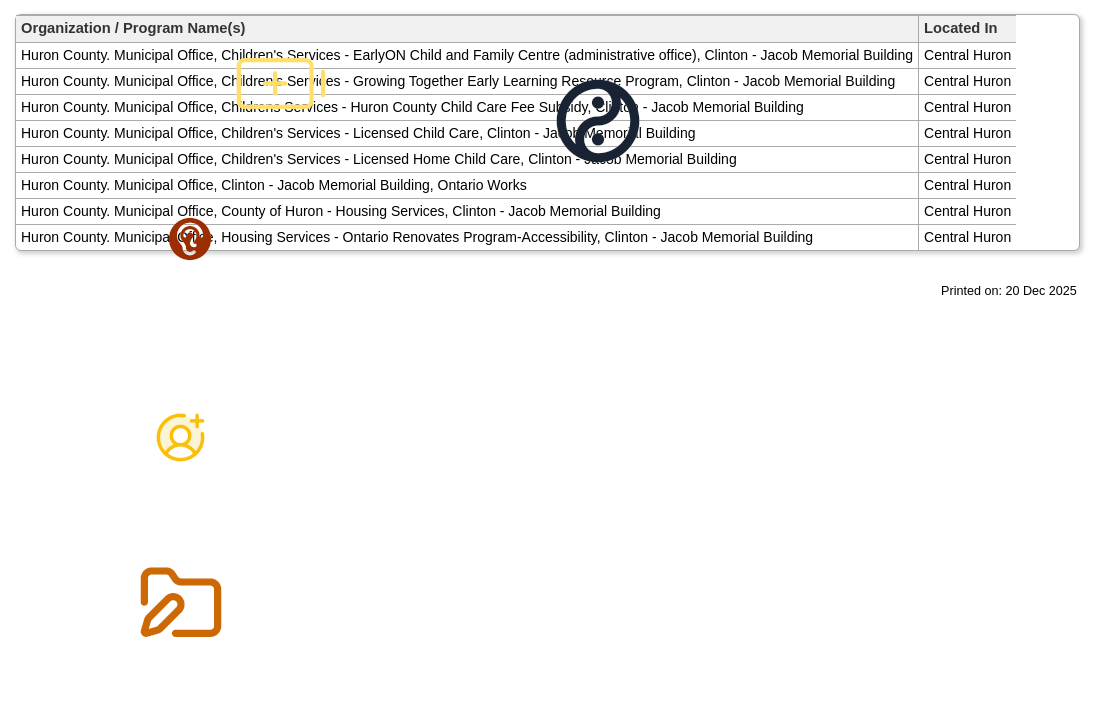 The image size is (1095, 720). What do you see at coordinates (181, 604) in the screenshot?
I see `rename or edit a folder` at bounding box center [181, 604].